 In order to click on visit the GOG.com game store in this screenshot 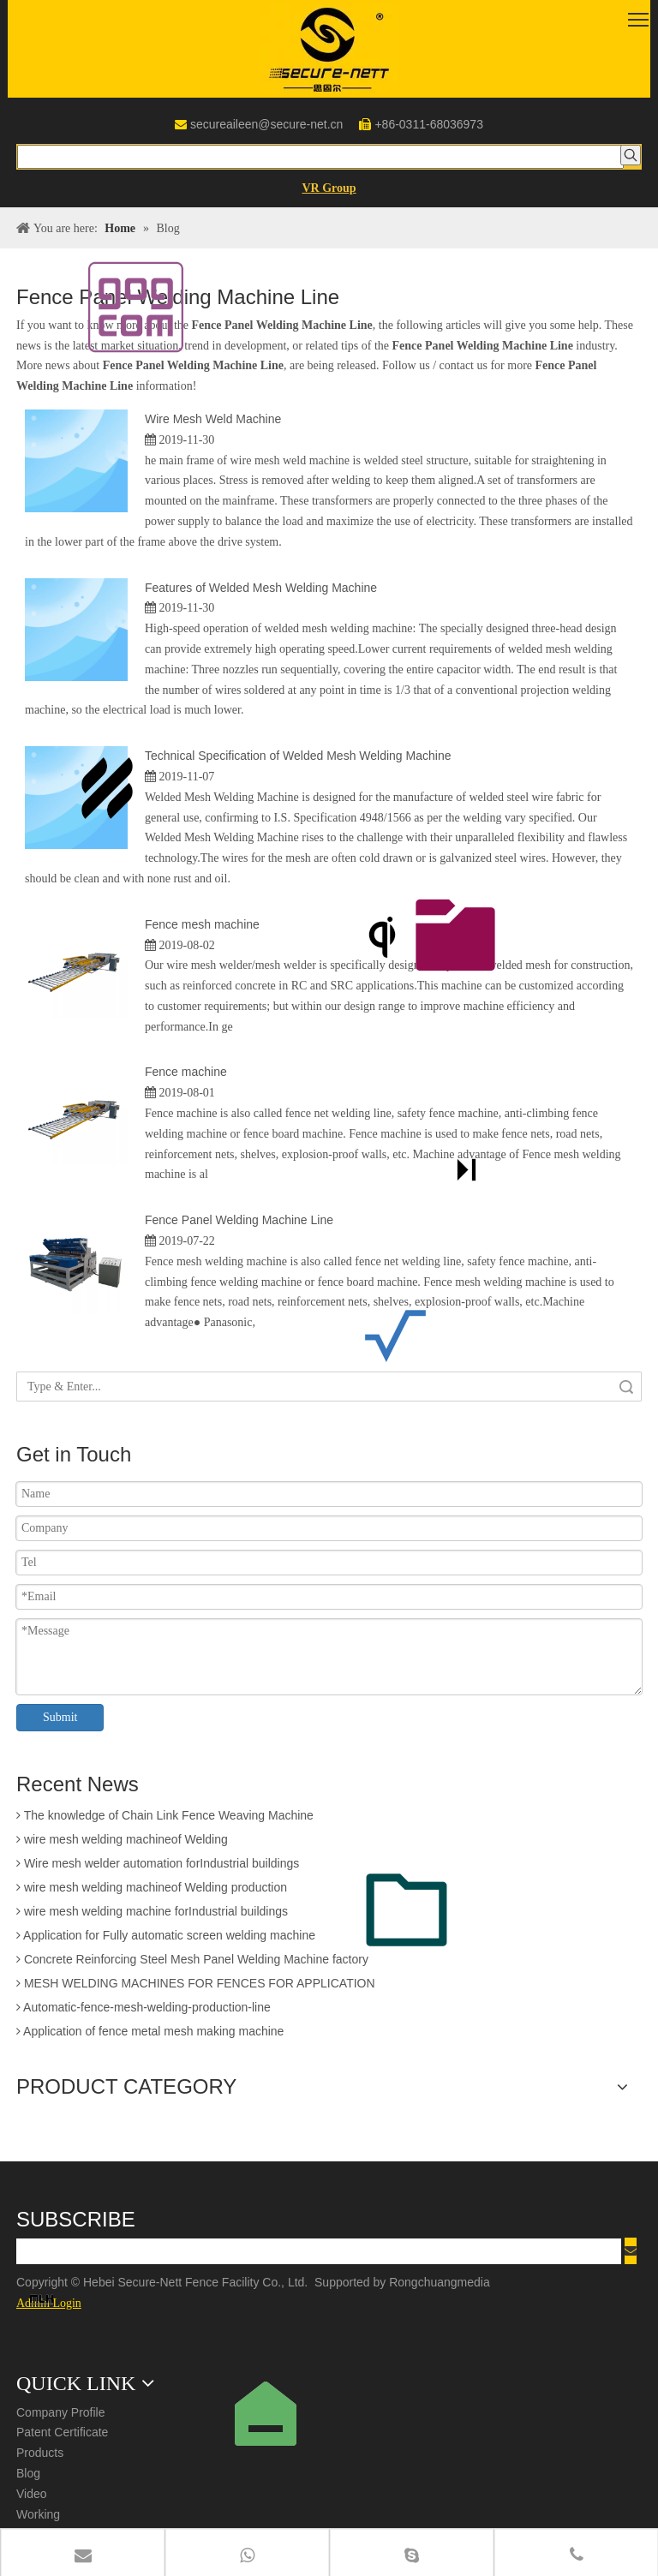, I will do `click(135, 307)`.